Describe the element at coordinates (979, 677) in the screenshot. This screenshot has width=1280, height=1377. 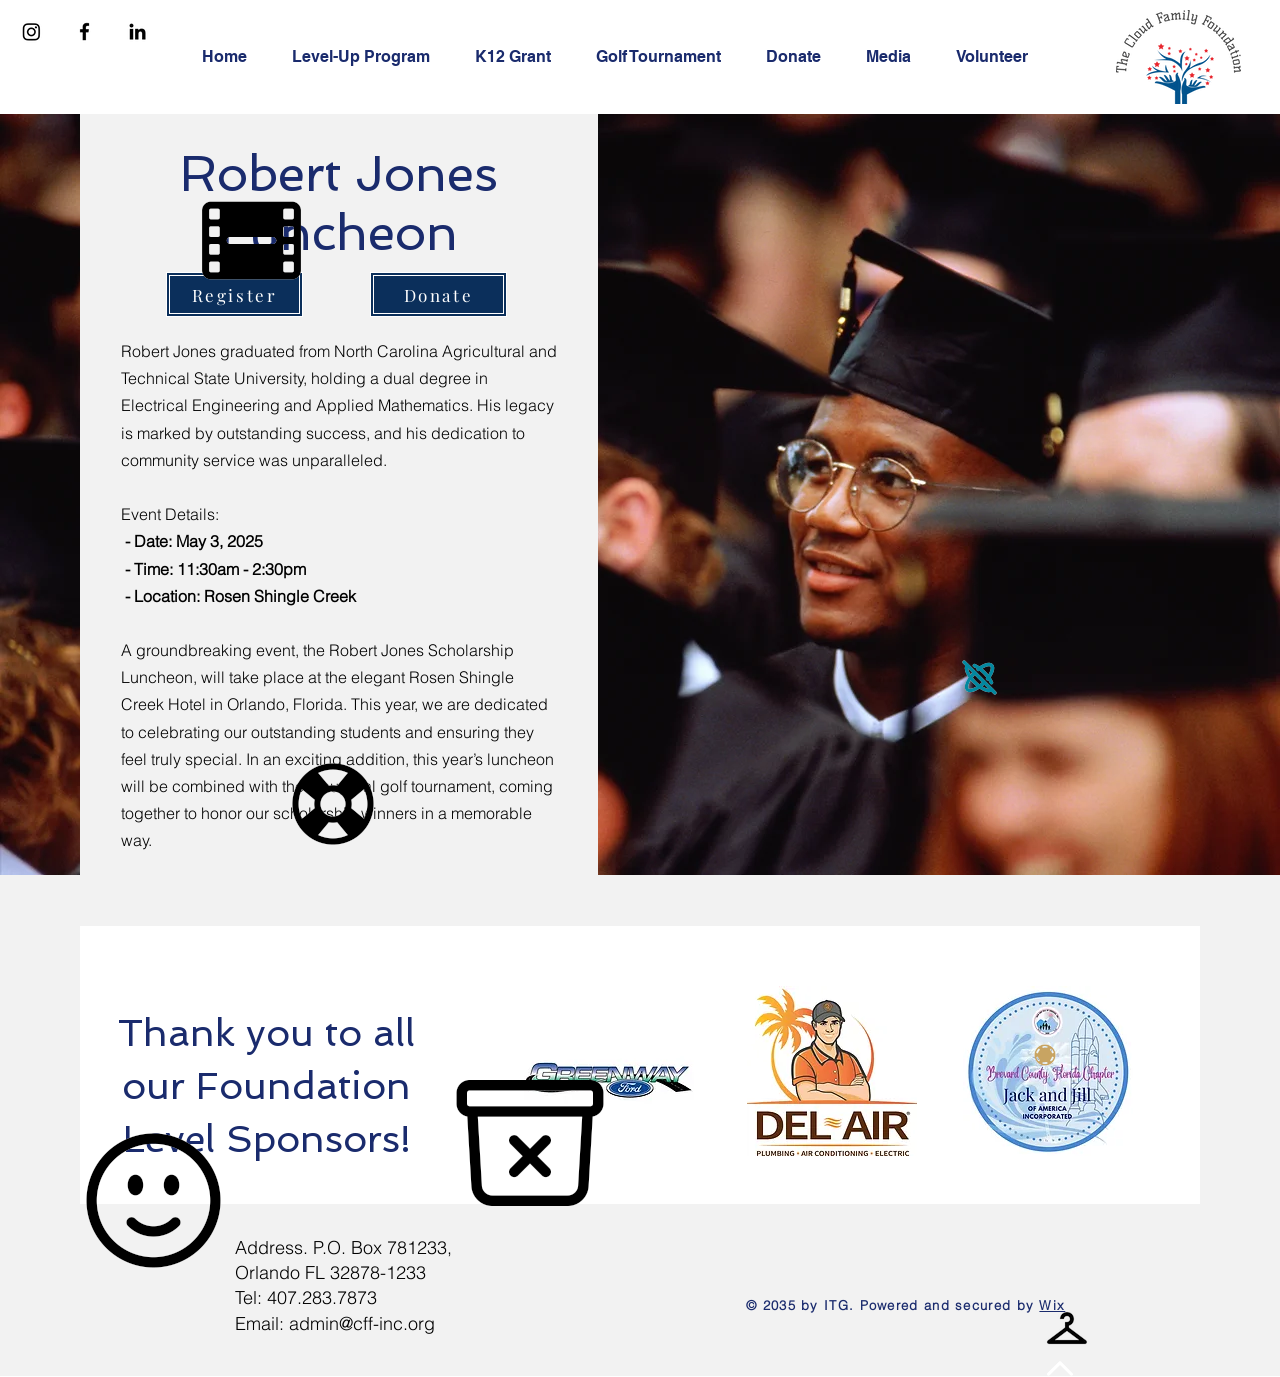
I see `disable atomic or molecular view` at that location.